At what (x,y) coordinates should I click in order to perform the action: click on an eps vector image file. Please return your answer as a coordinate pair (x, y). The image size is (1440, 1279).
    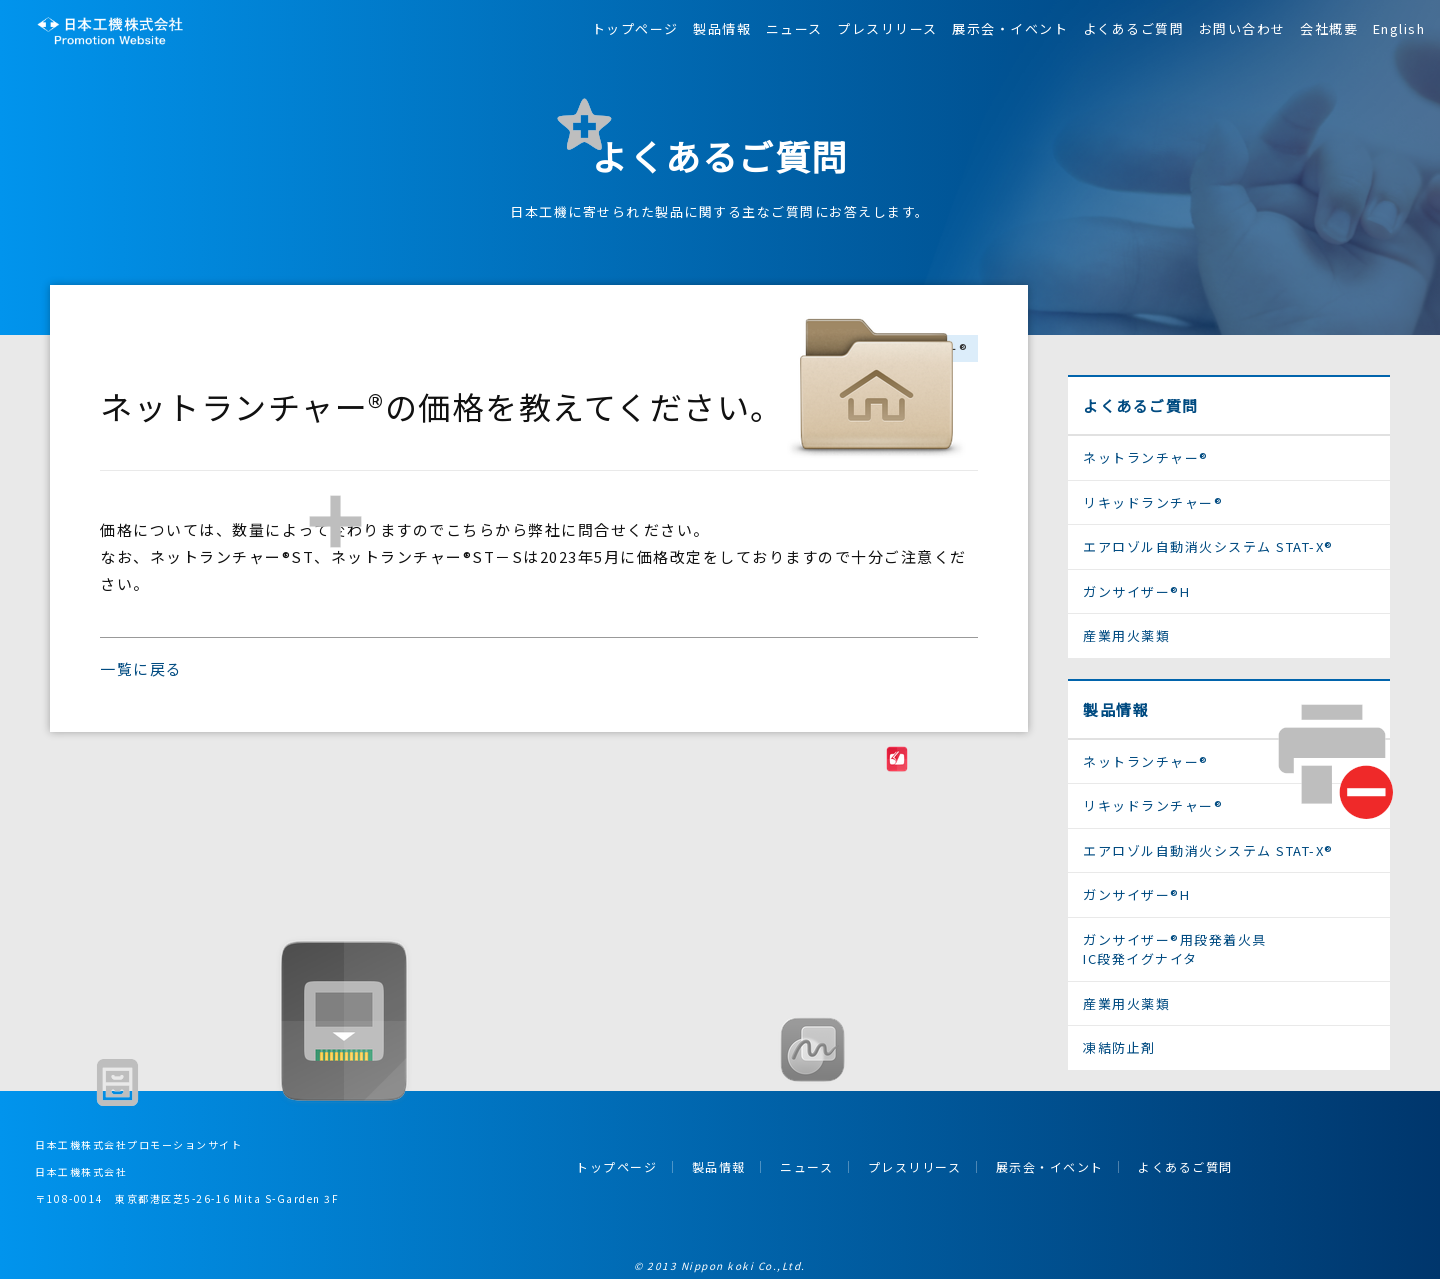
    Looking at the image, I should click on (897, 759).